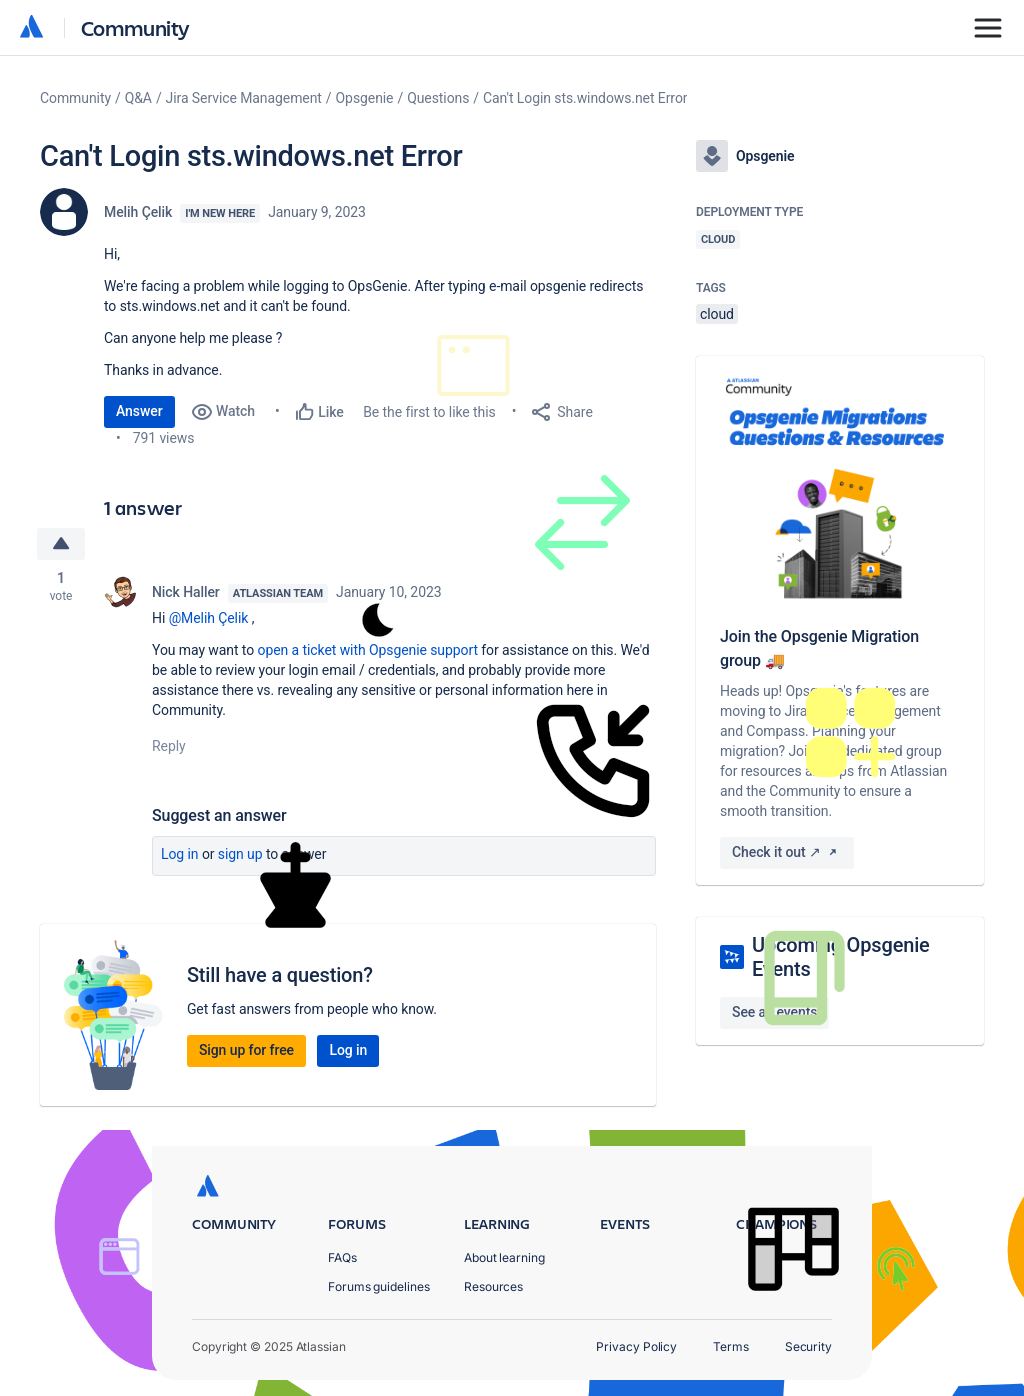 This screenshot has width=1024, height=1396. What do you see at coordinates (793, 1245) in the screenshot?
I see `view kanban board` at bounding box center [793, 1245].